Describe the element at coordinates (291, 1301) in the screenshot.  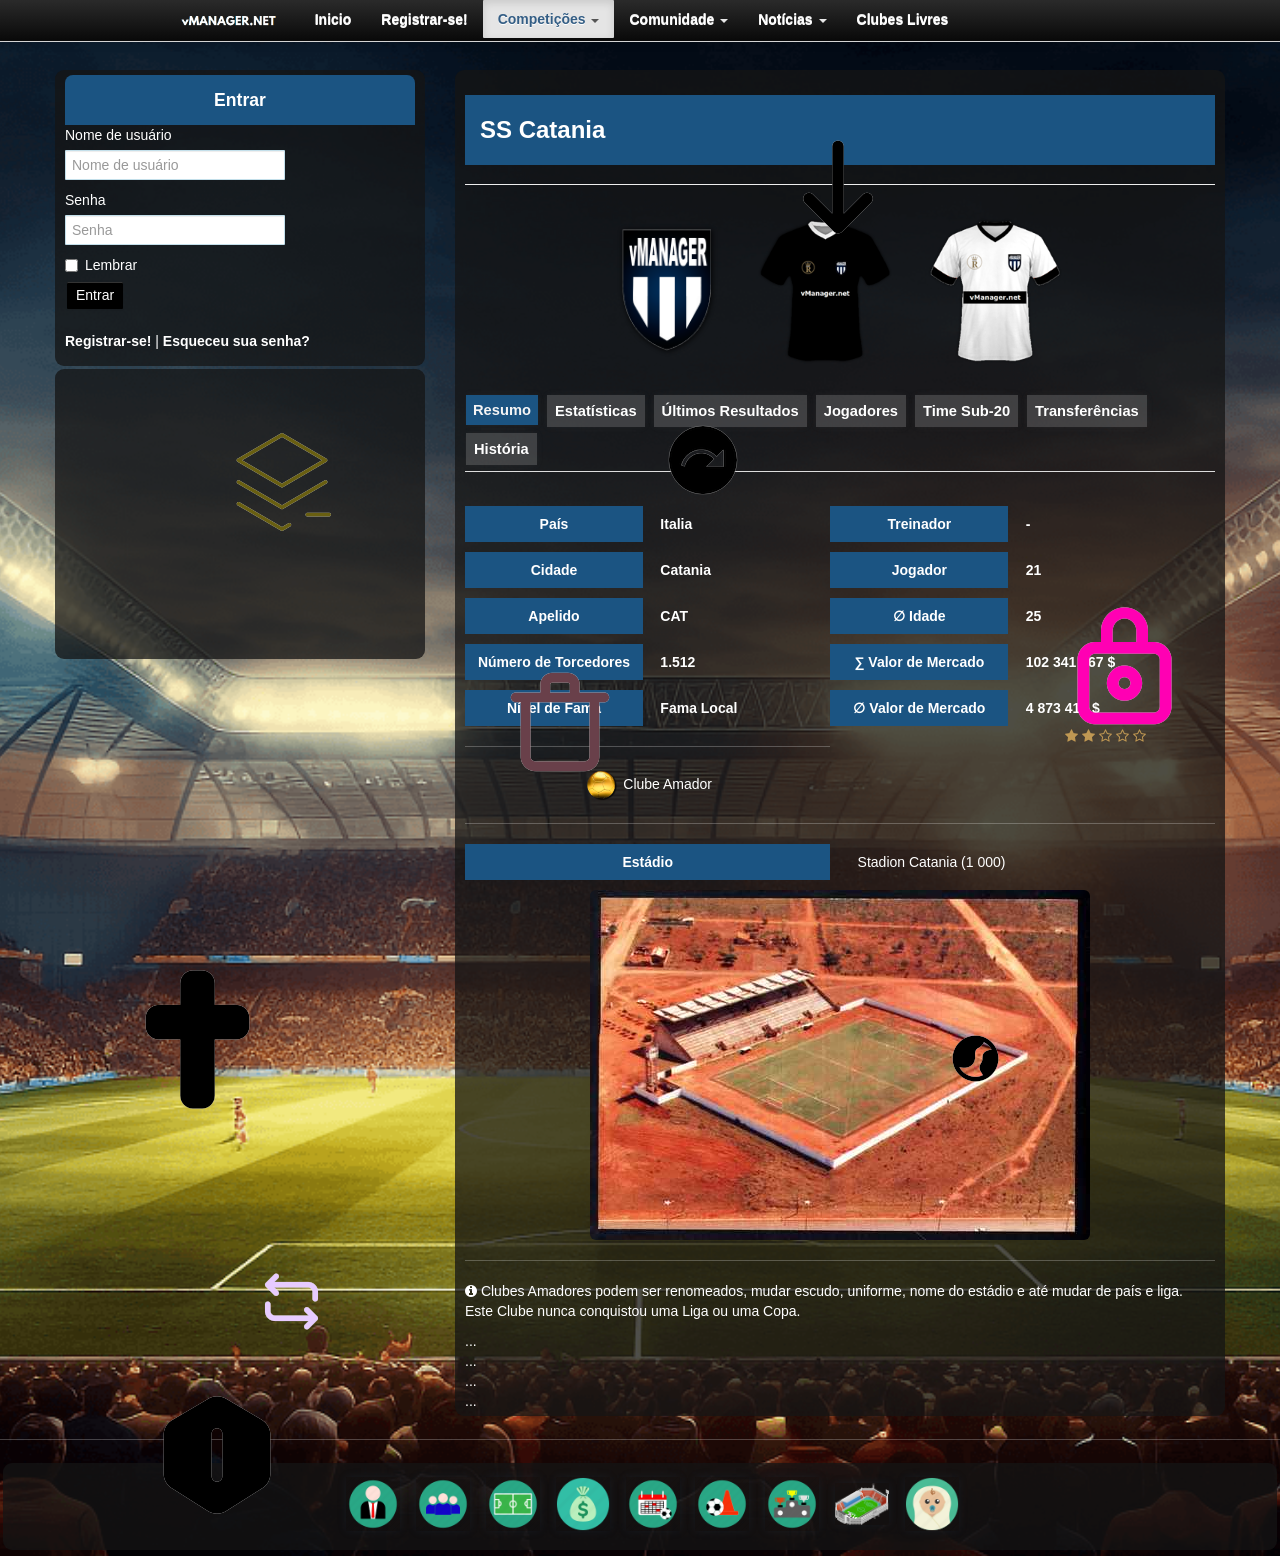
I see `toggle repeat or loop mode` at that location.